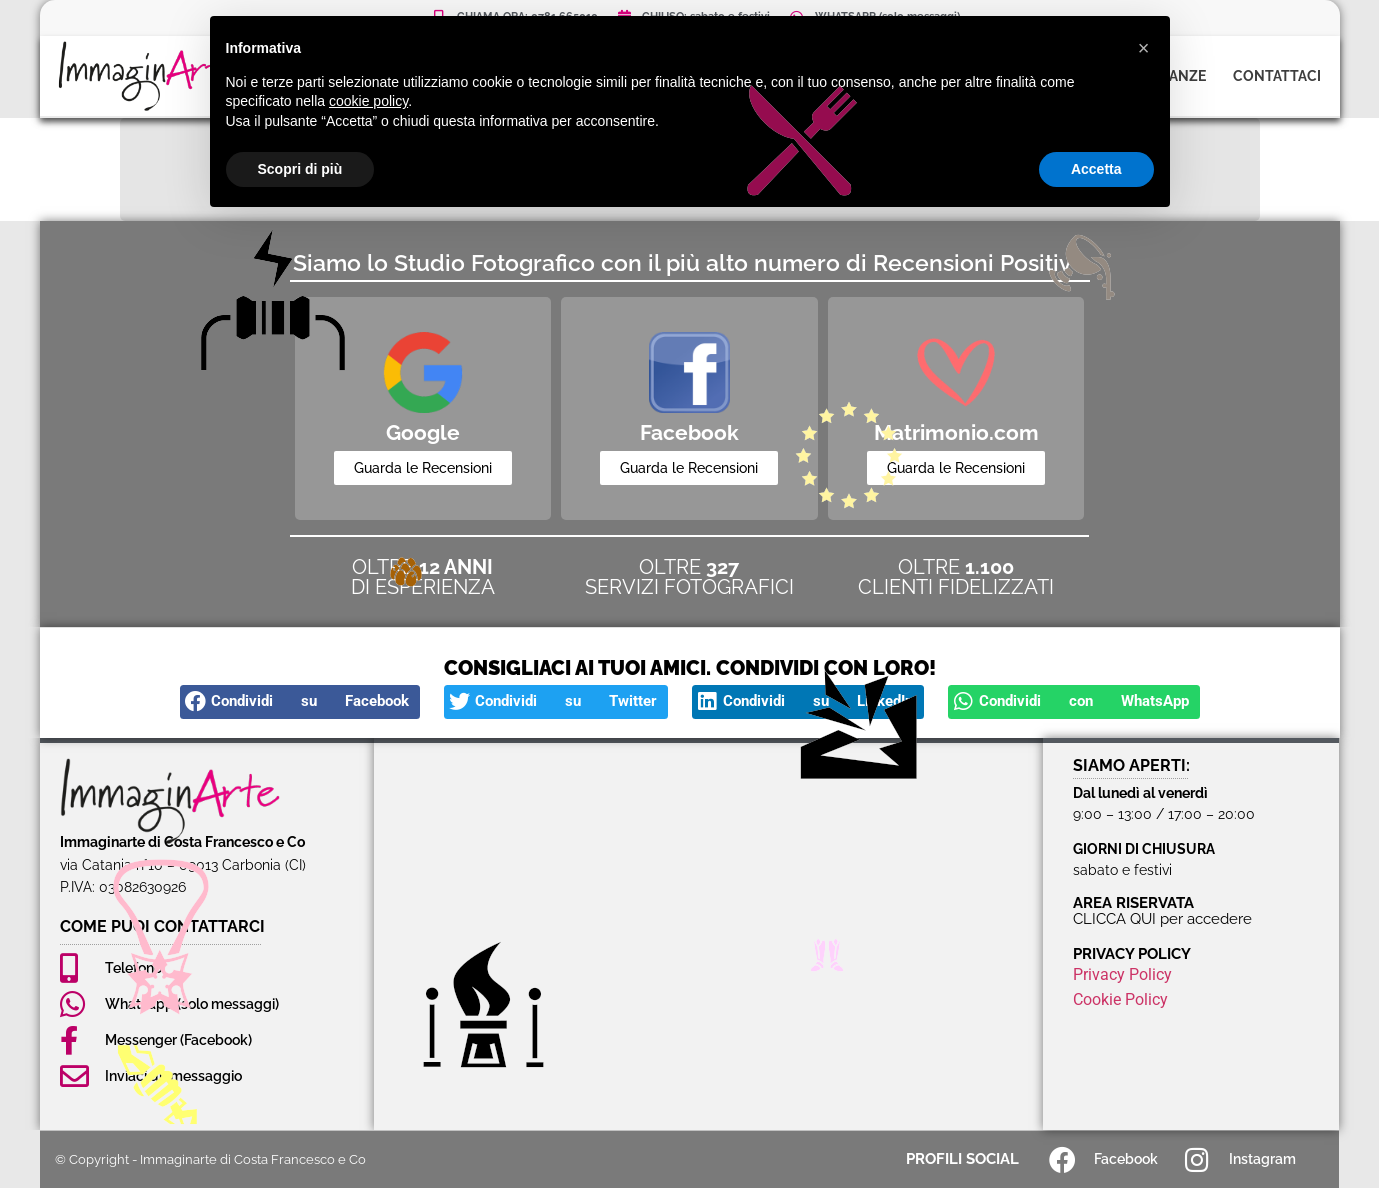 The image size is (1379, 1188). What do you see at coordinates (802, 139) in the screenshot?
I see `find nearby restaurants or dining options` at bounding box center [802, 139].